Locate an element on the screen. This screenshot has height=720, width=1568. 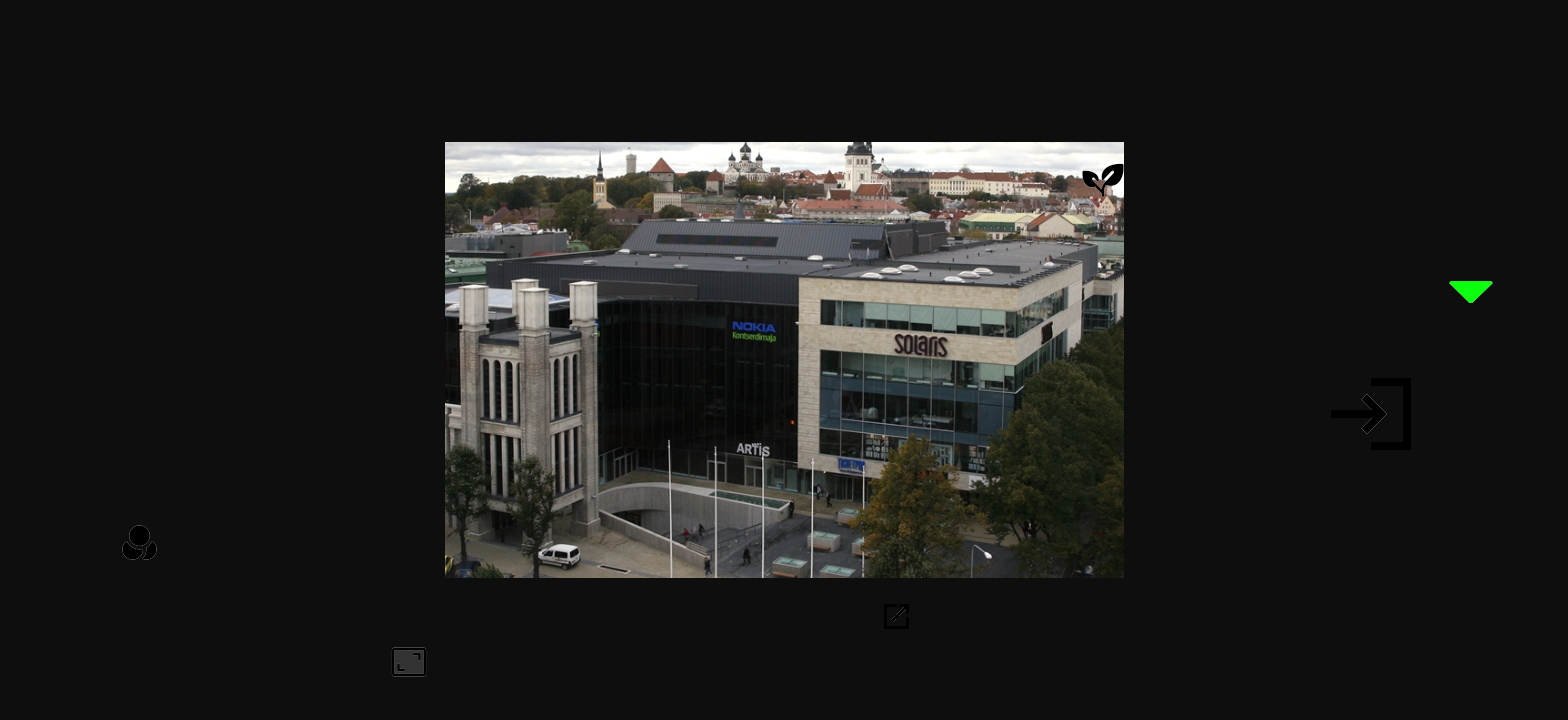
open link in a new window or tab is located at coordinates (896, 616).